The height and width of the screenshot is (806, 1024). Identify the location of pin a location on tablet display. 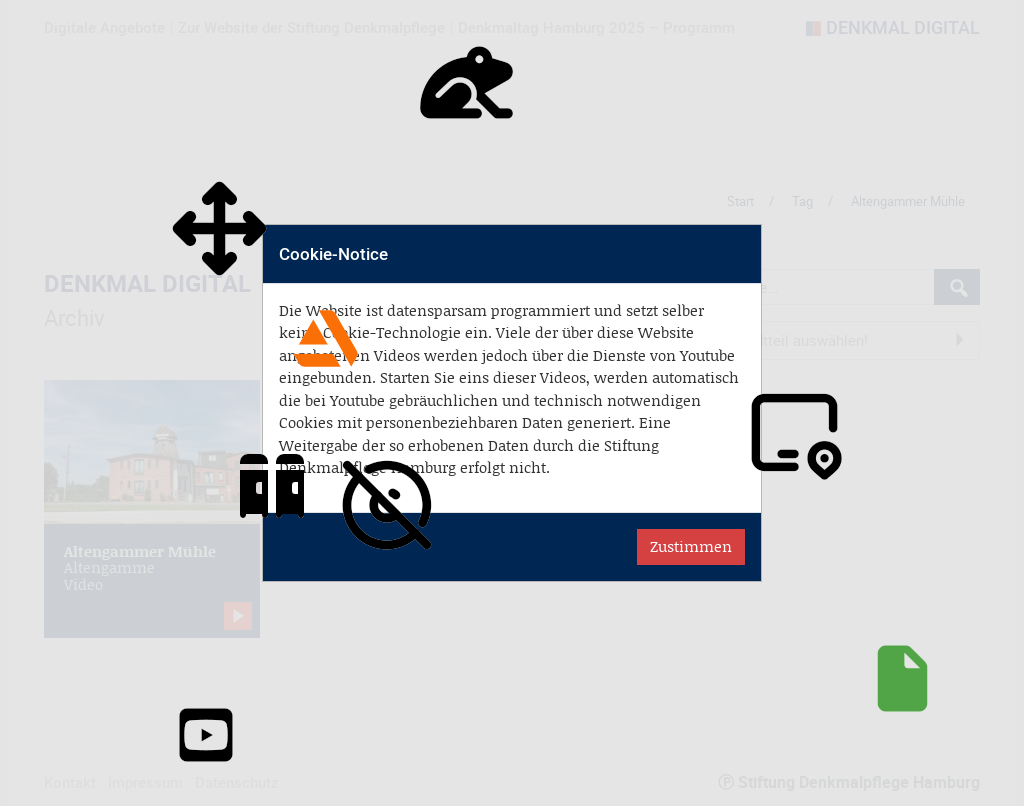
(794, 432).